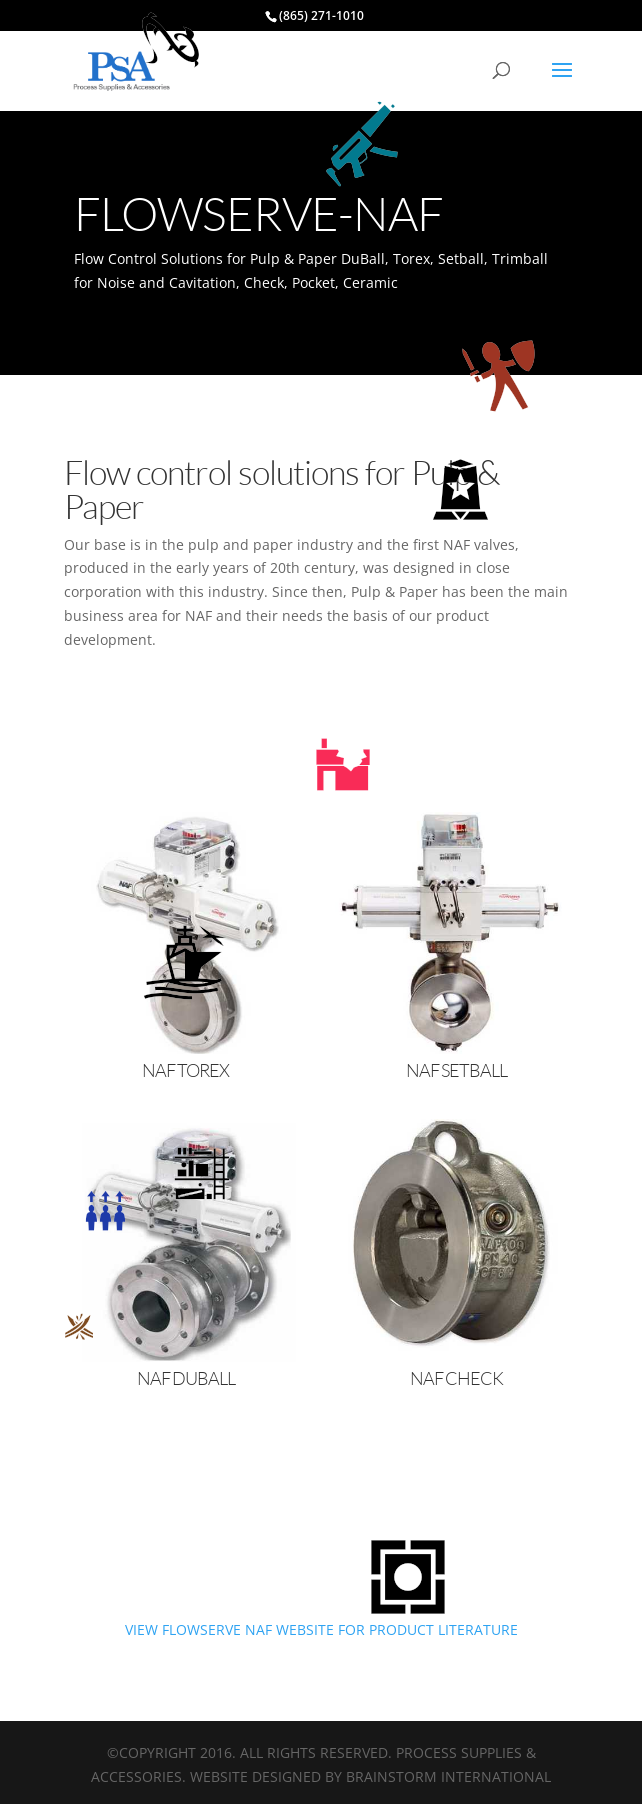  I want to click on initiate combat or battle mode, so click(79, 1327).